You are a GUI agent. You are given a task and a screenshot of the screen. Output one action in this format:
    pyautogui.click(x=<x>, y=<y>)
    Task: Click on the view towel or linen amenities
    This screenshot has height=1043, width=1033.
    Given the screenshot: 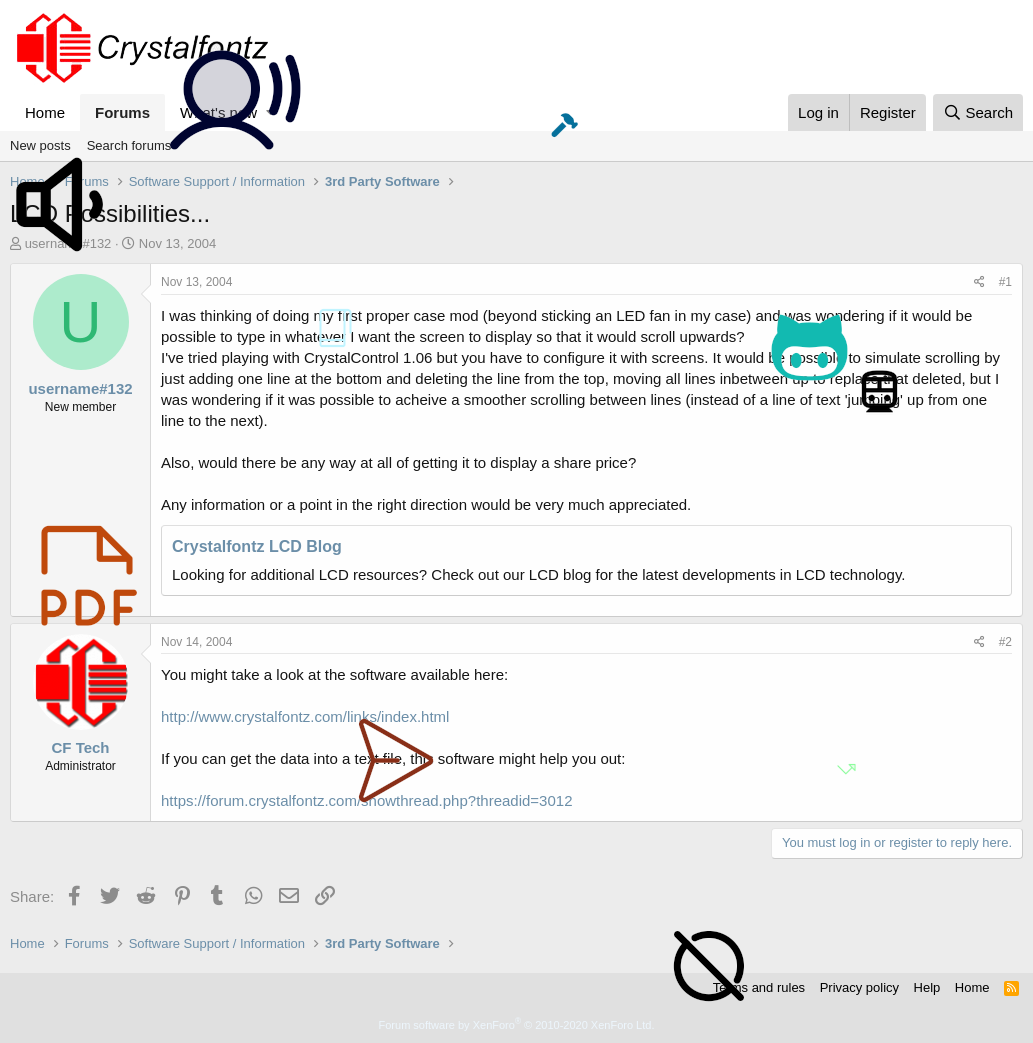 What is the action you would take?
    pyautogui.click(x=334, y=328)
    